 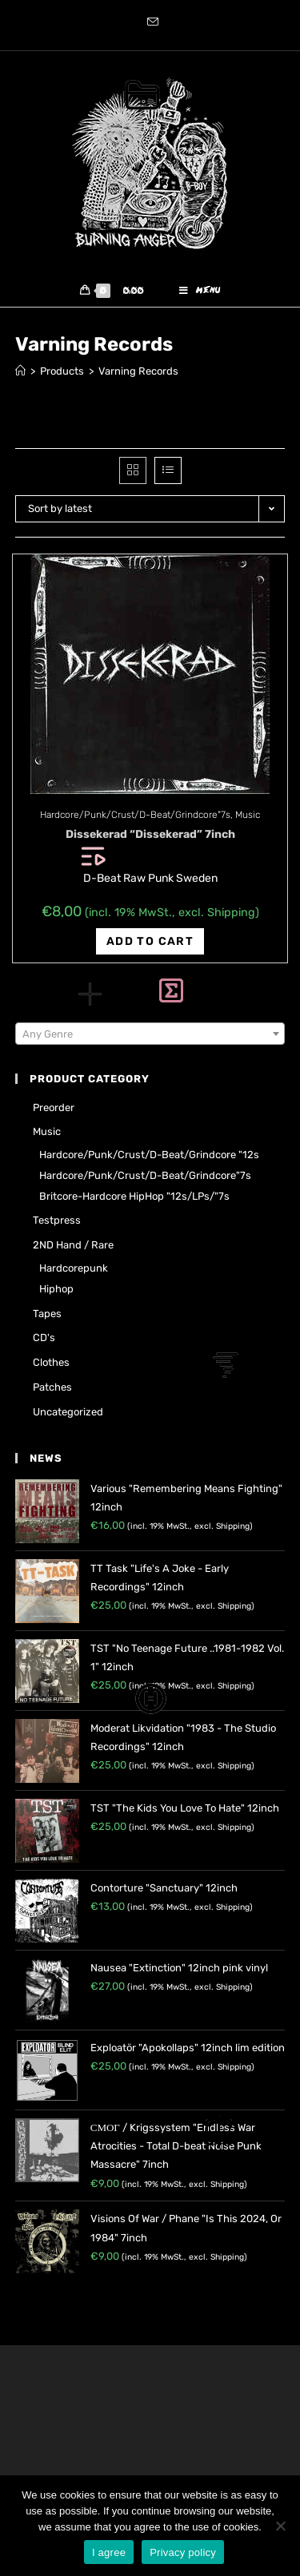 I want to click on indicates severe weather alert or tornado warning, so click(x=226, y=1364).